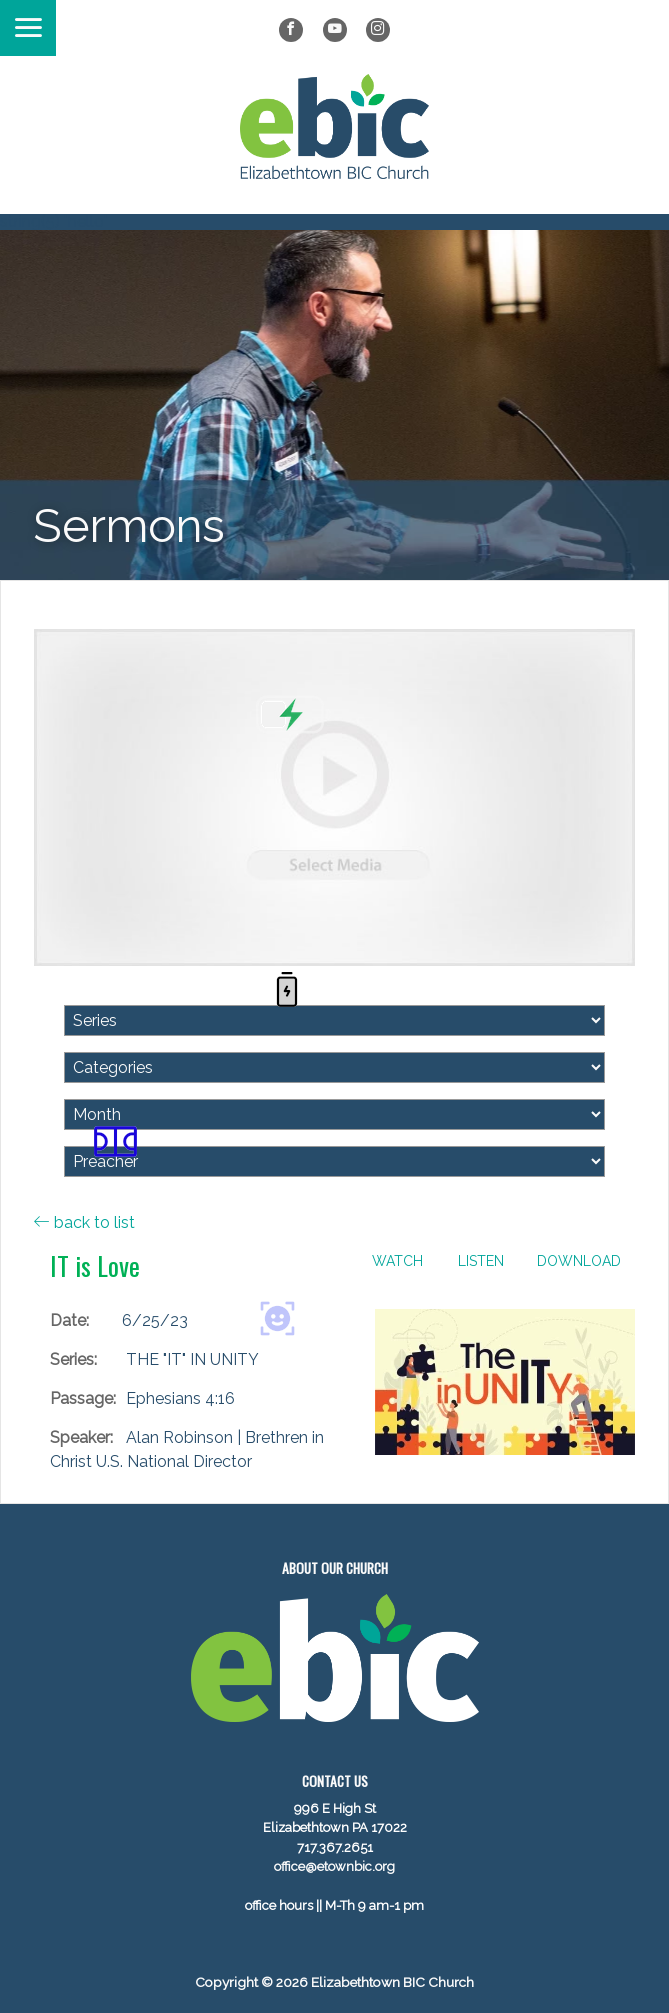 The height and width of the screenshot is (2013, 669). What do you see at coordinates (277, 1318) in the screenshot?
I see `scan face to unlock or authenticate` at bounding box center [277, 1318].